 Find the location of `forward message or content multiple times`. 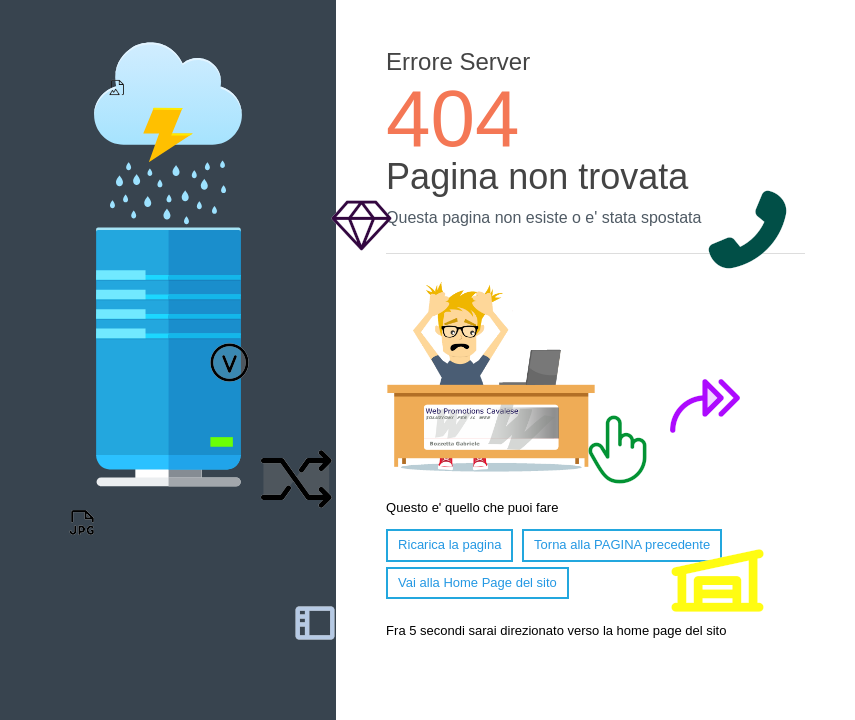

forward message or content multiple times is located at coordinates (705, 406).